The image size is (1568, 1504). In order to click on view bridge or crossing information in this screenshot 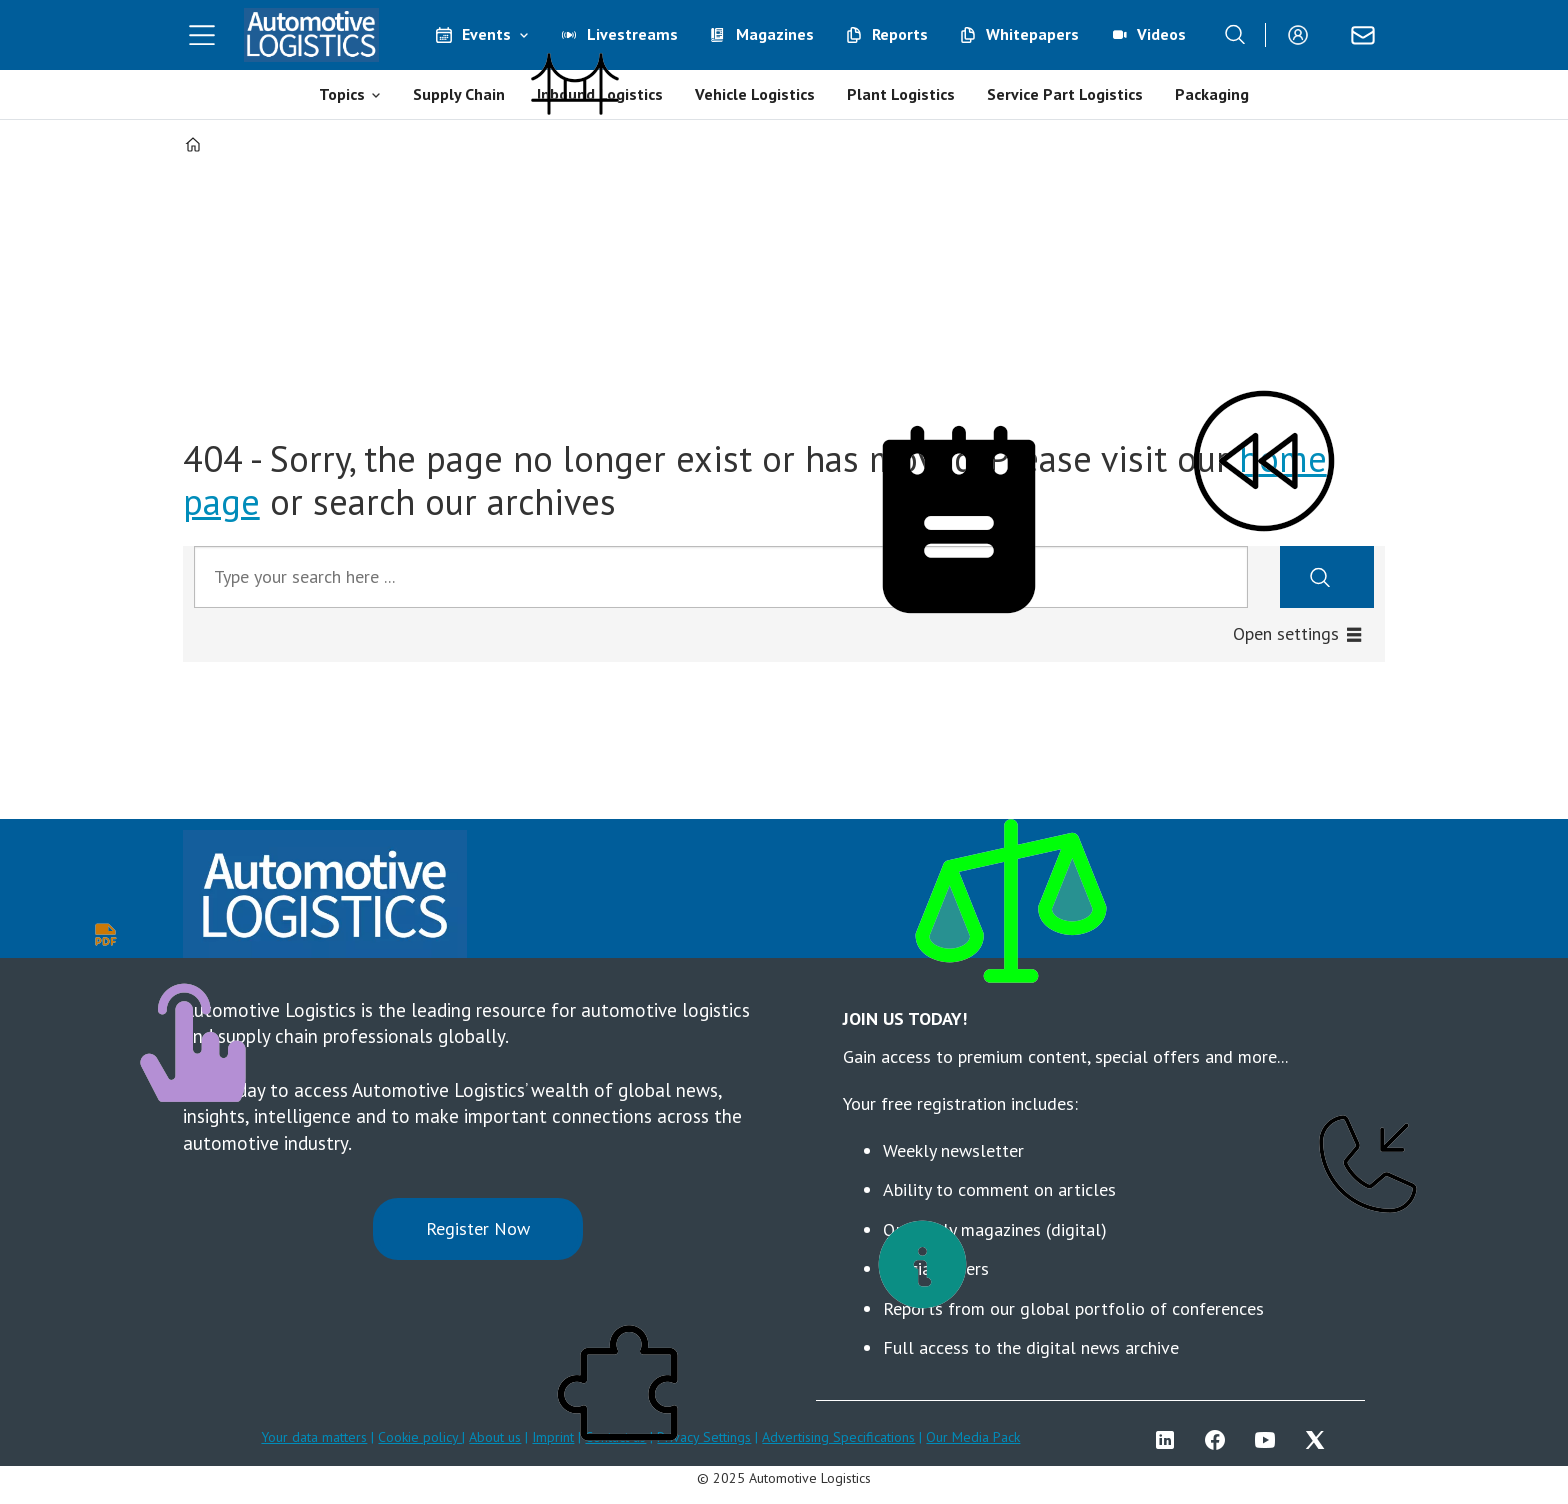, I will do `click(575, 84)`.